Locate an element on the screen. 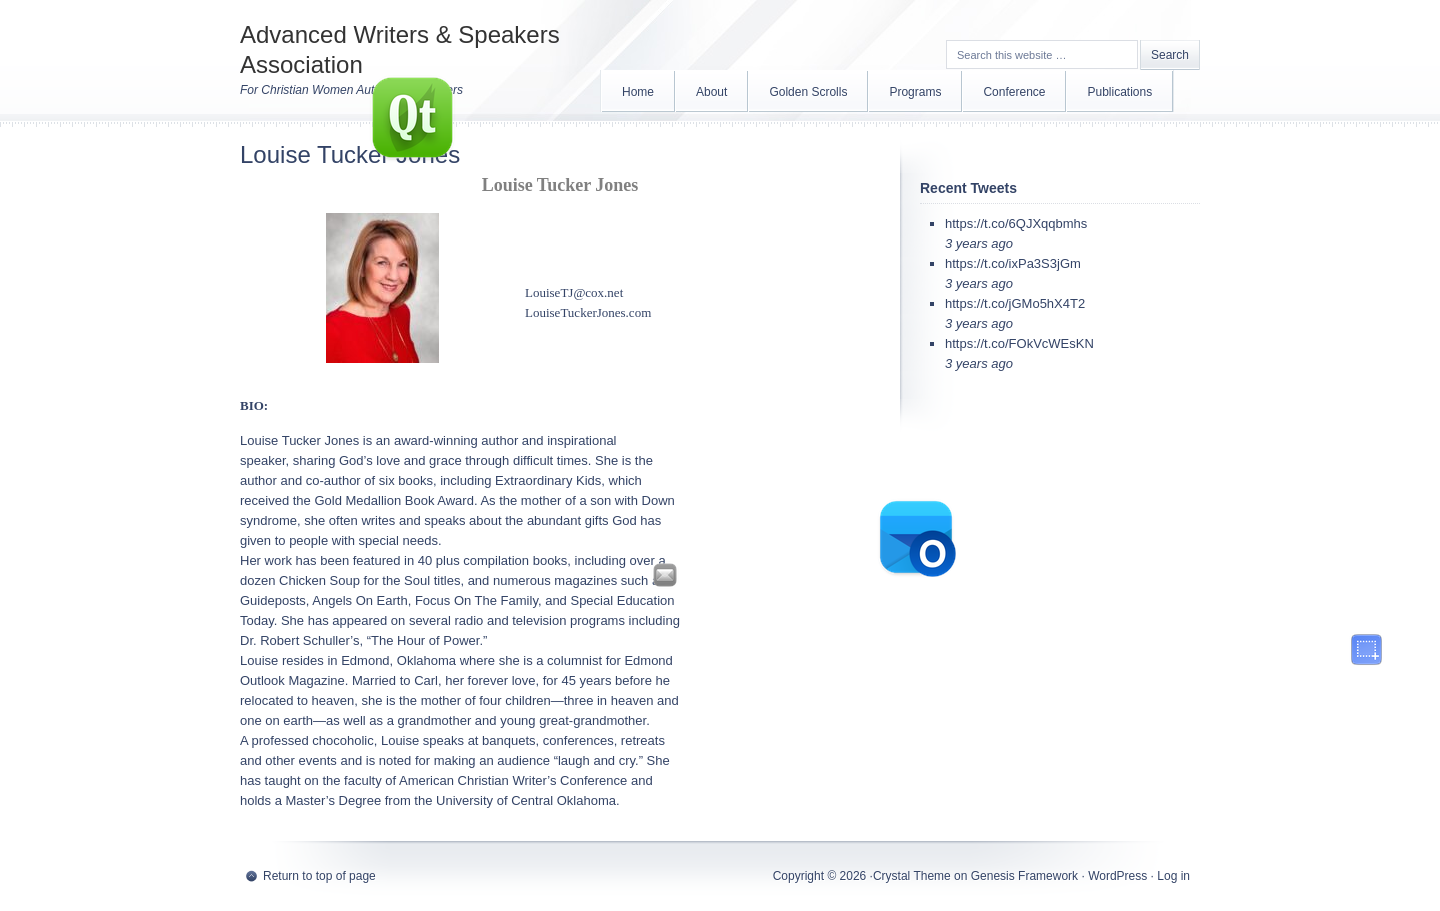 The width and height of the screenshot is (1440, 911). launch qt creator development environment is located at coordinates (412, 117).